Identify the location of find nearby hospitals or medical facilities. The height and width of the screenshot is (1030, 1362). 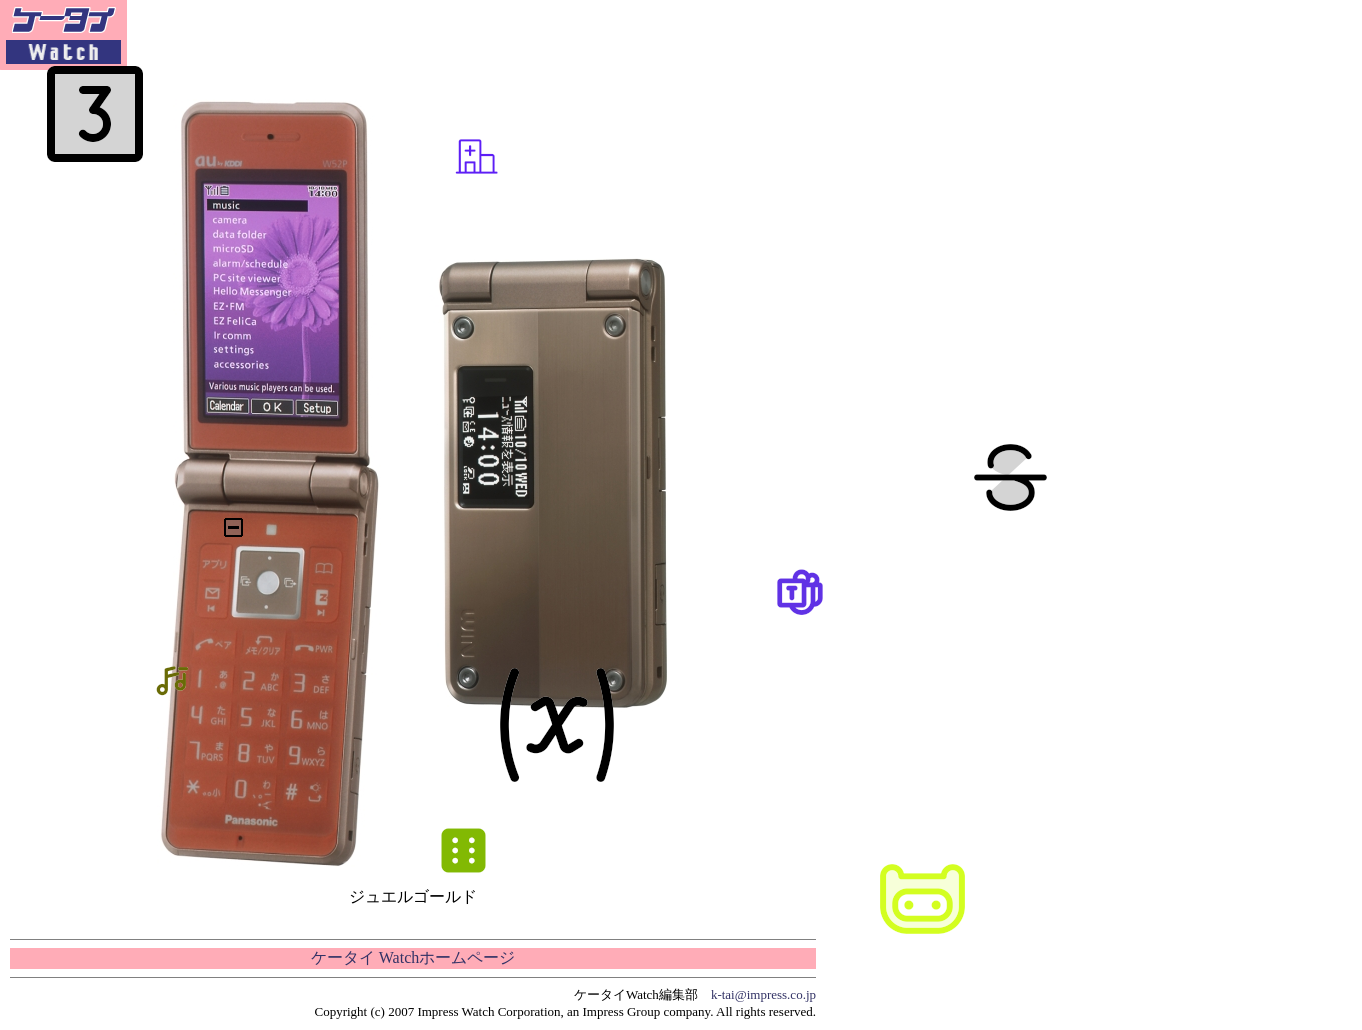
(474, 156).